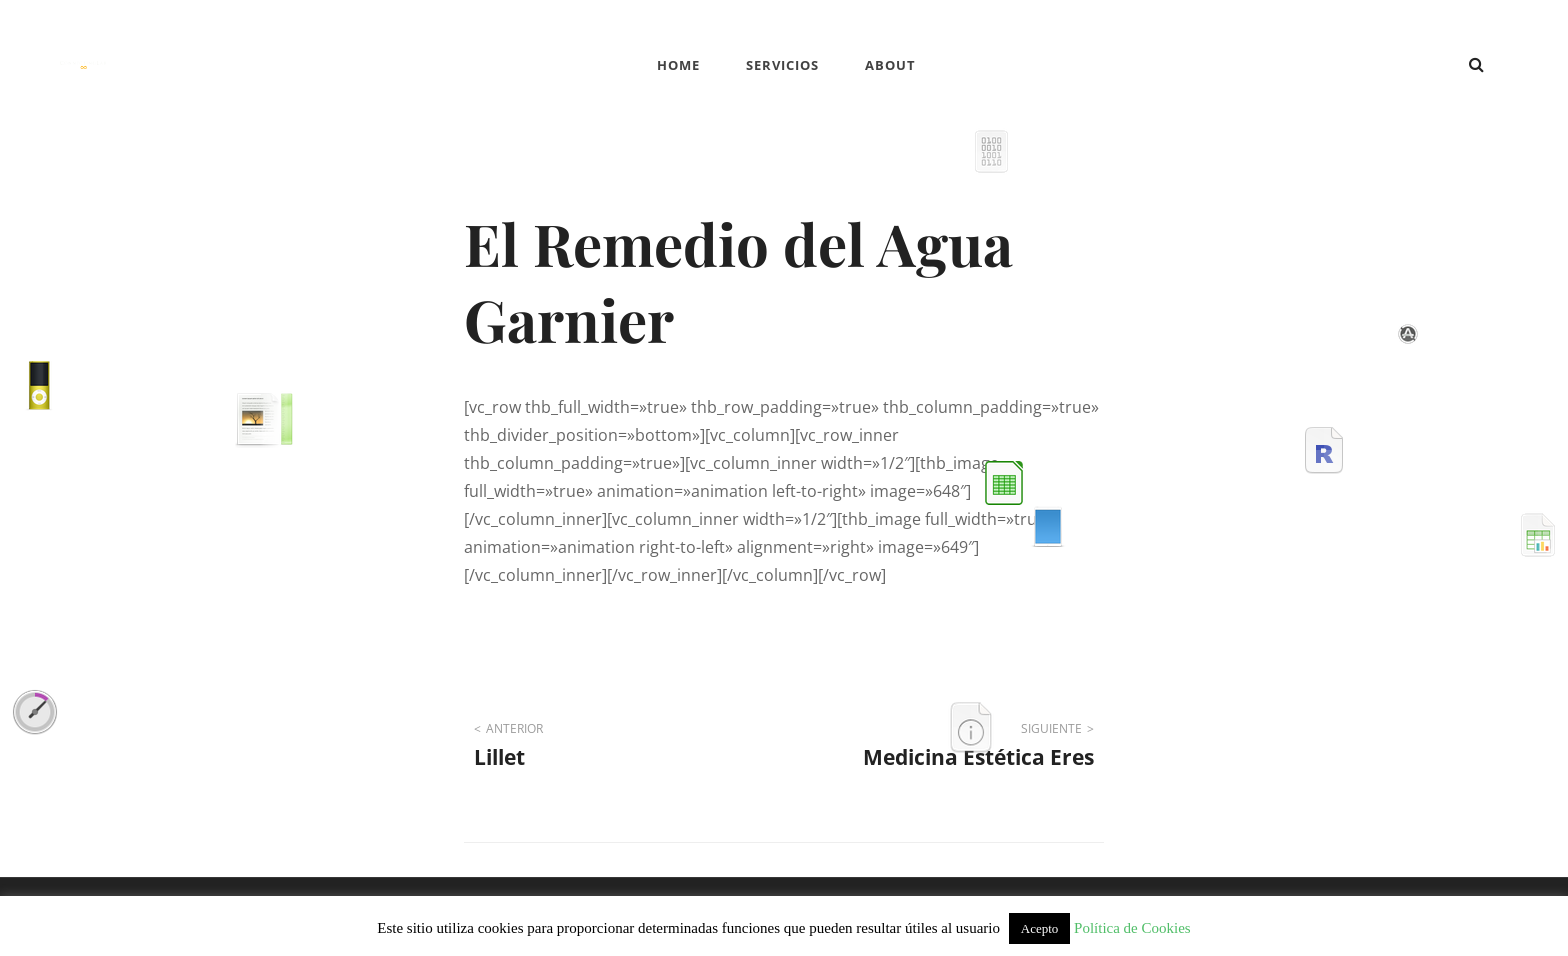 This screenshot has height=956, width=1568. Describe the element at coordinates (264, 419) in the screenshot. I see `document template file type` at that location.